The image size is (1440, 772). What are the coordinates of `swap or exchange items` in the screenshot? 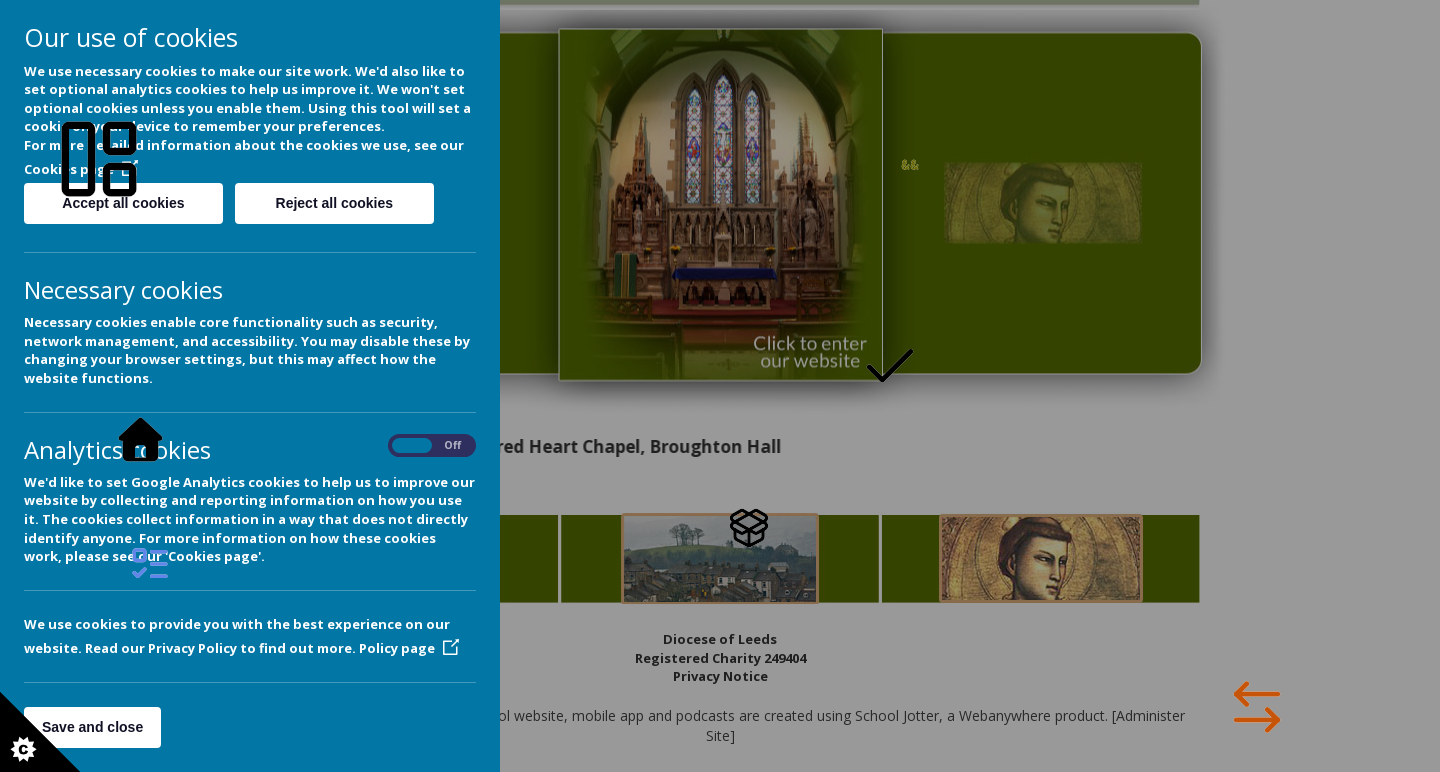 It's located at (1257, 707).